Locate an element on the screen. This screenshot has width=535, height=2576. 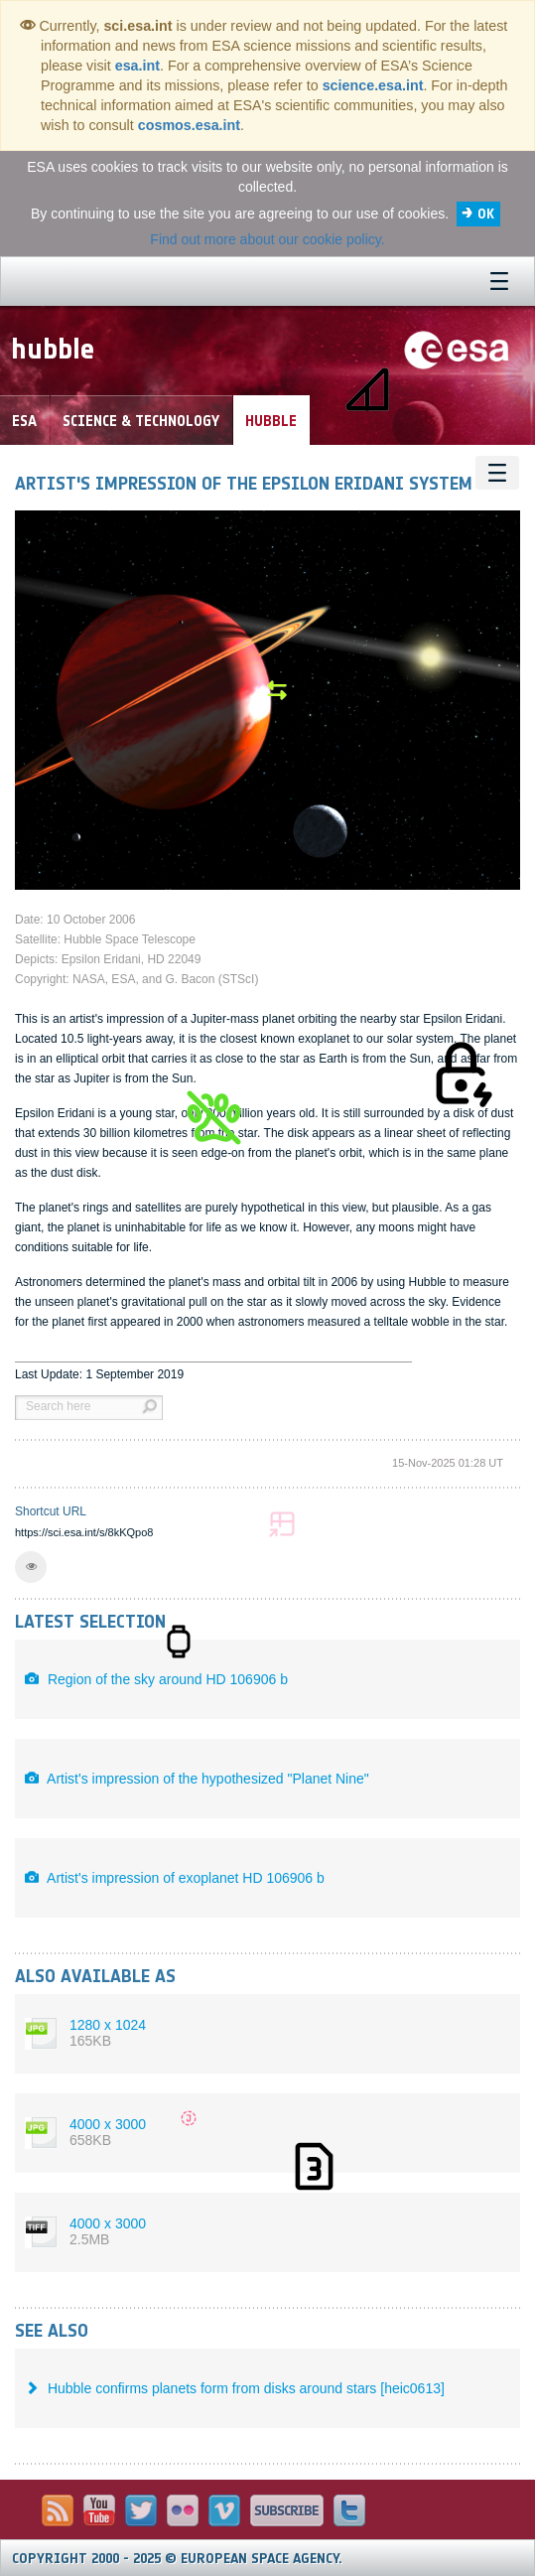
indicates a pending or in-progress item labeled "J" is located at coordinates (189, 2118).